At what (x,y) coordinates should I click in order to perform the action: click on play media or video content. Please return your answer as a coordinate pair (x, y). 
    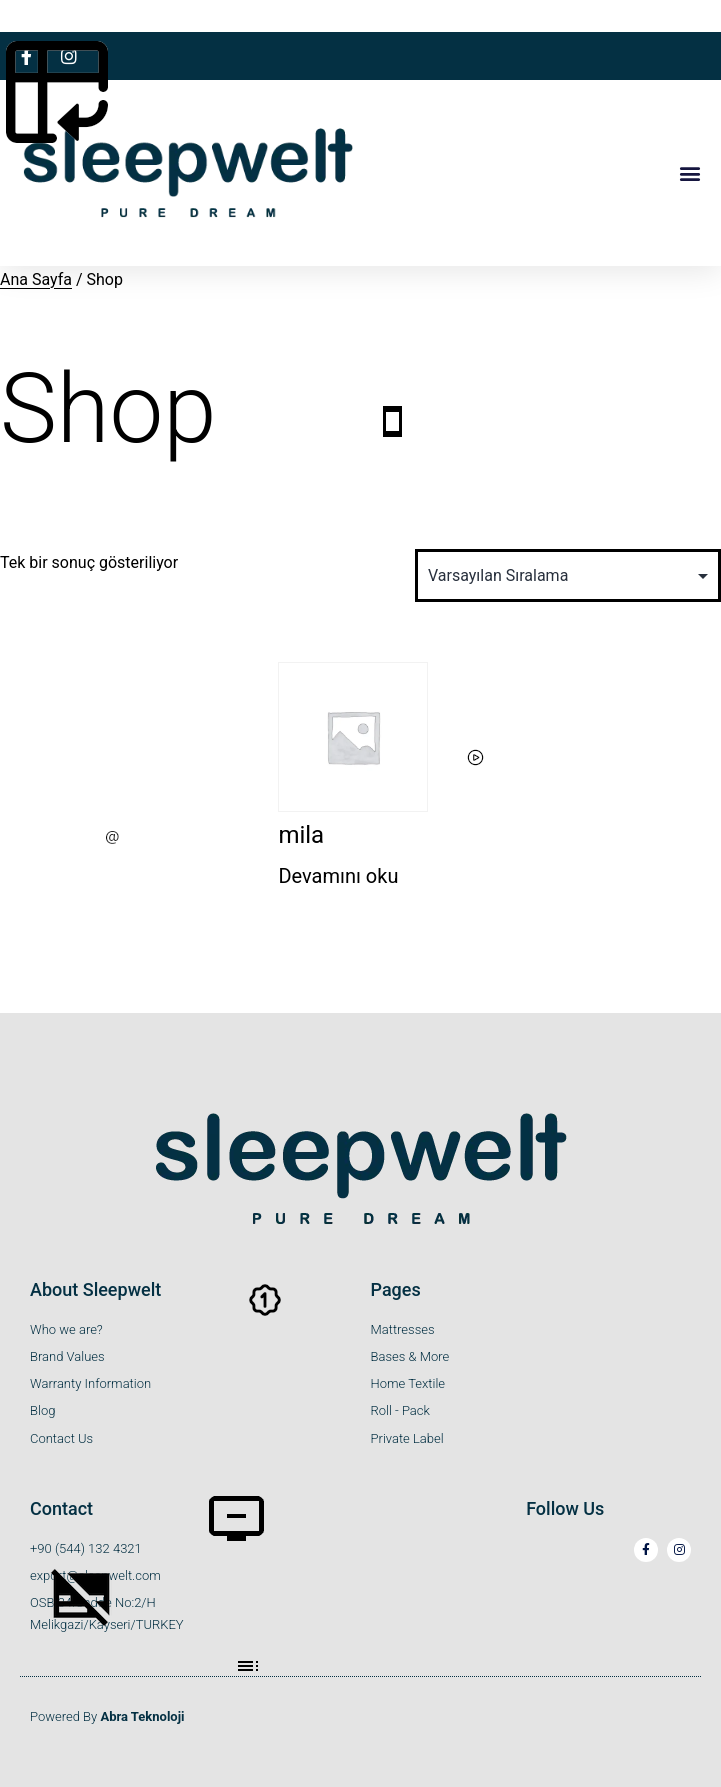
    Looking at the image, I should click on (475, 757).